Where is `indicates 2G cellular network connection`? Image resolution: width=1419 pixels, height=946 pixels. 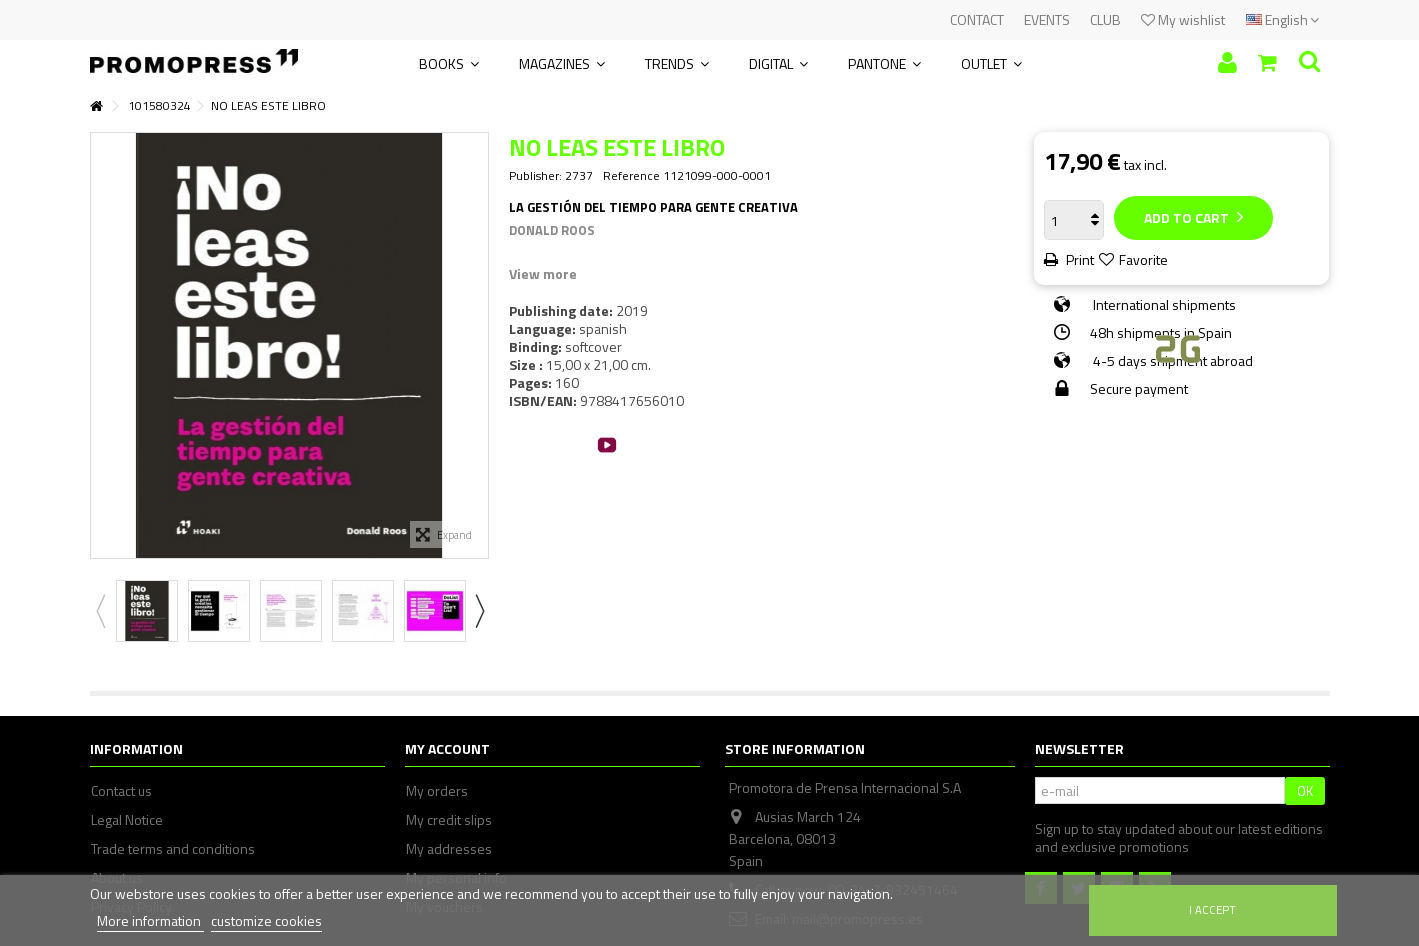 indicates 2G cellular network connection is located at coordinates (1178, 349).